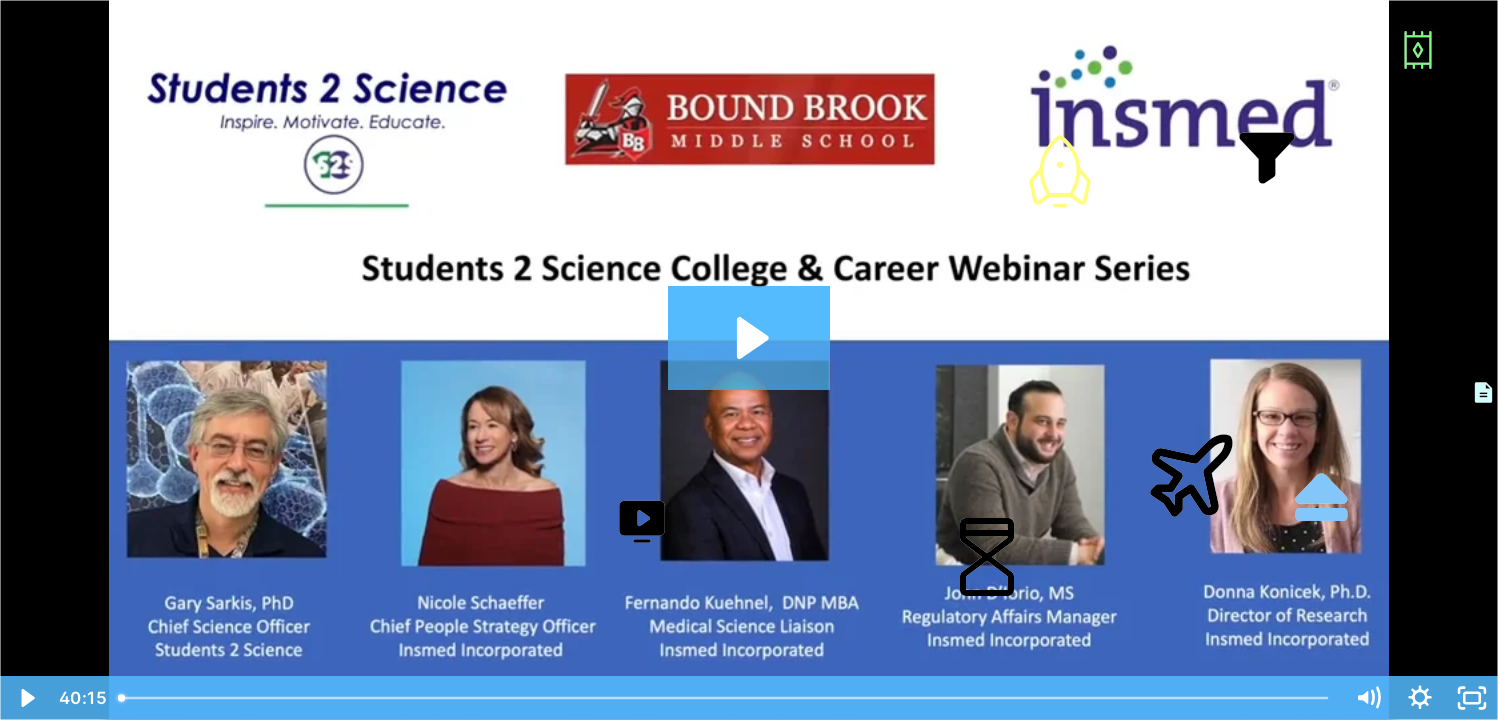  I want to click on enable airplane mode, so click(1191, 476).